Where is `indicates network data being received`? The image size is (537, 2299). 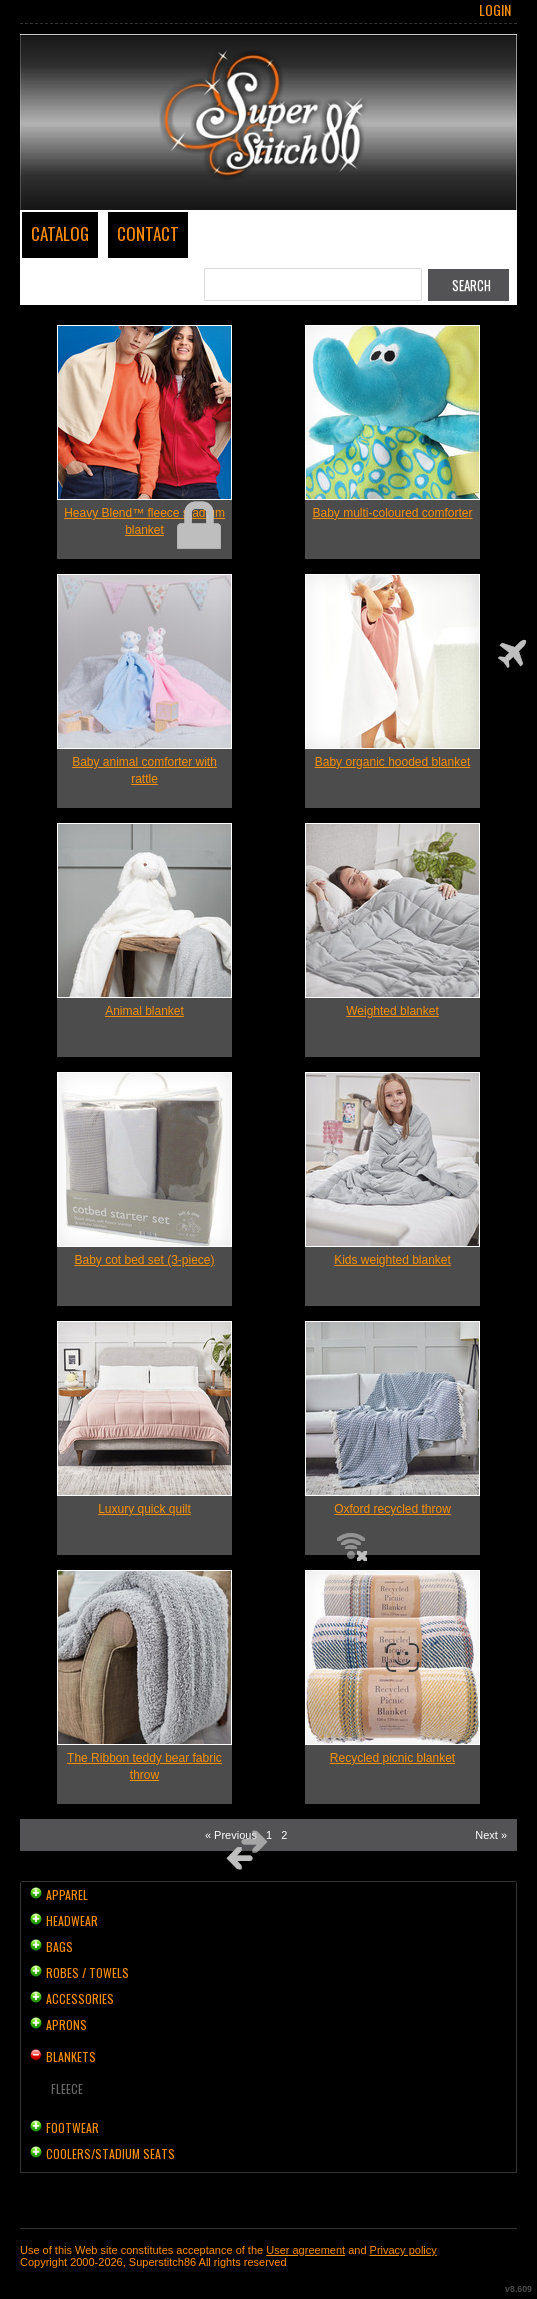 indicates network data being received is located at coordinates (247, 1850).